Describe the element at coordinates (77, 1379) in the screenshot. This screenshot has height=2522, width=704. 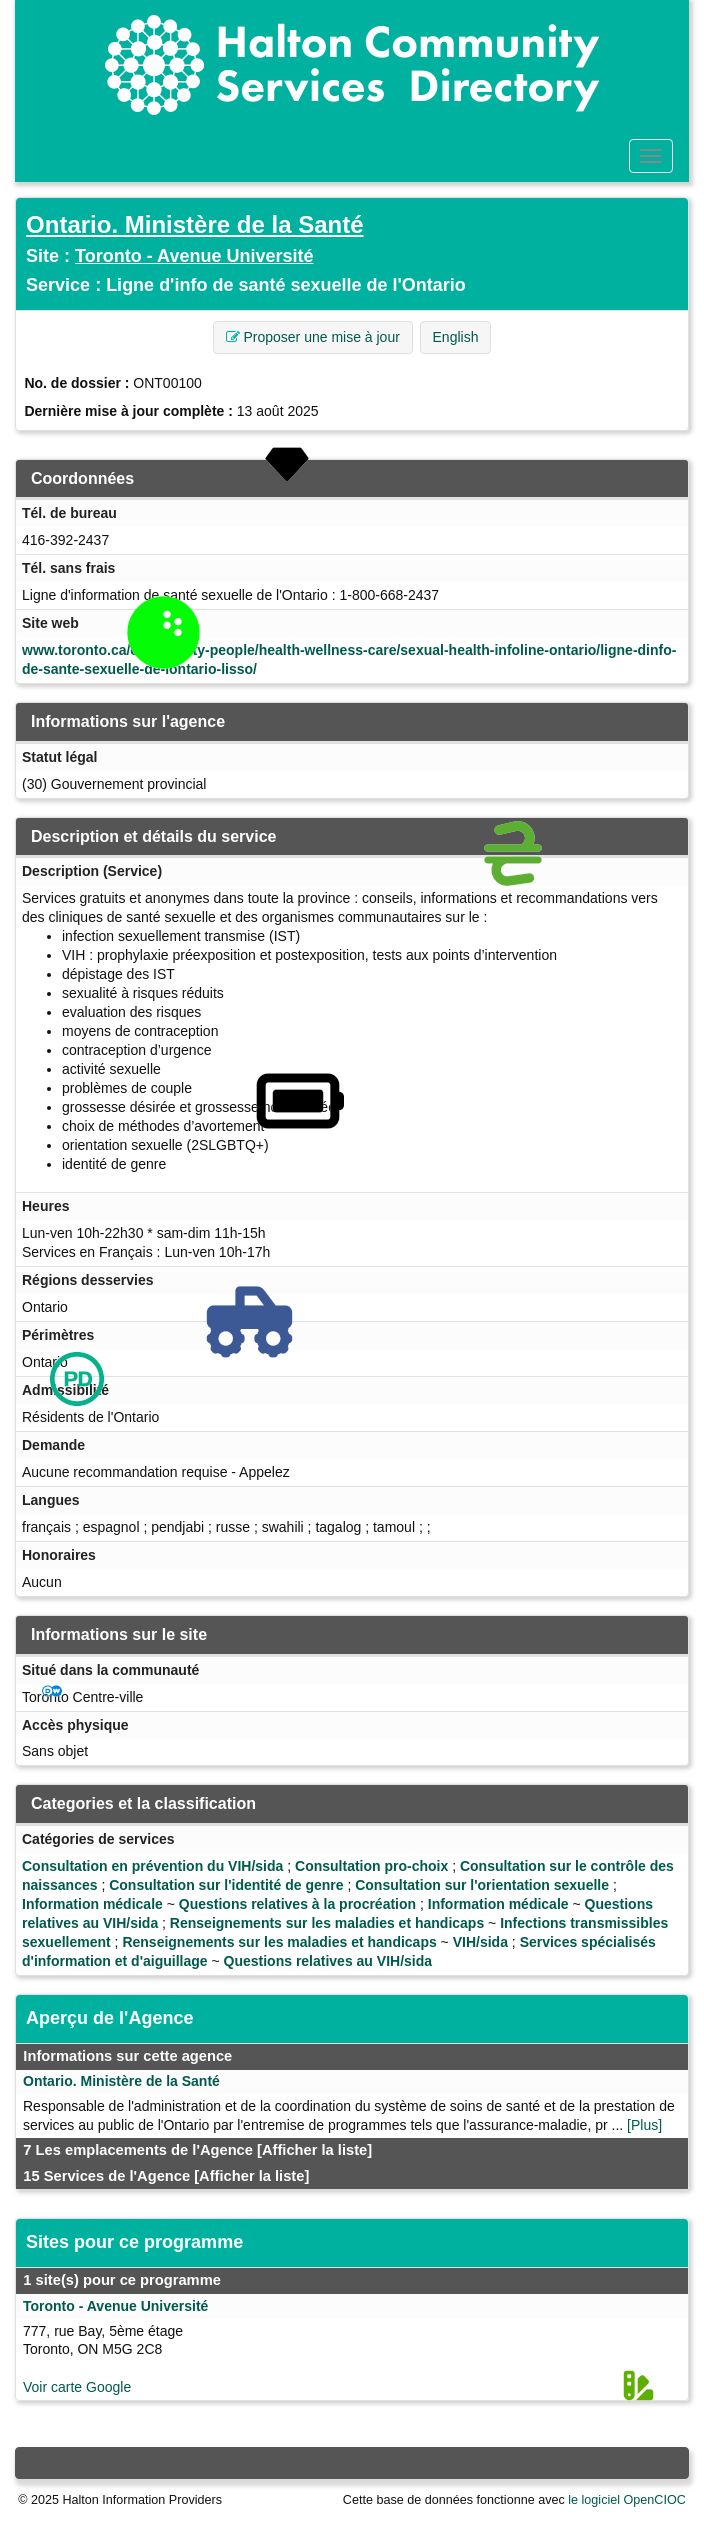
I see `indicates public domain content` at that location.